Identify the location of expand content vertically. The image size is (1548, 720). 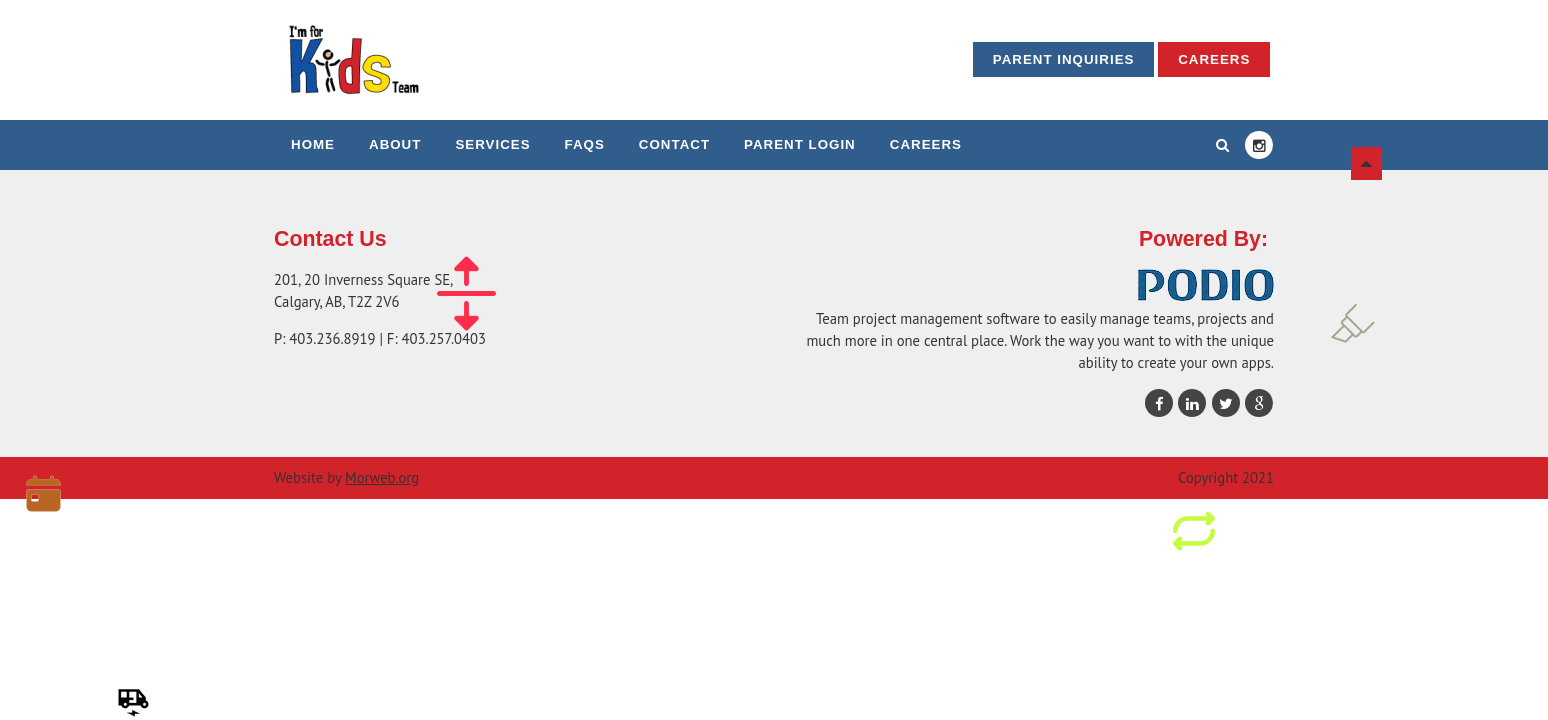
(466, 293).